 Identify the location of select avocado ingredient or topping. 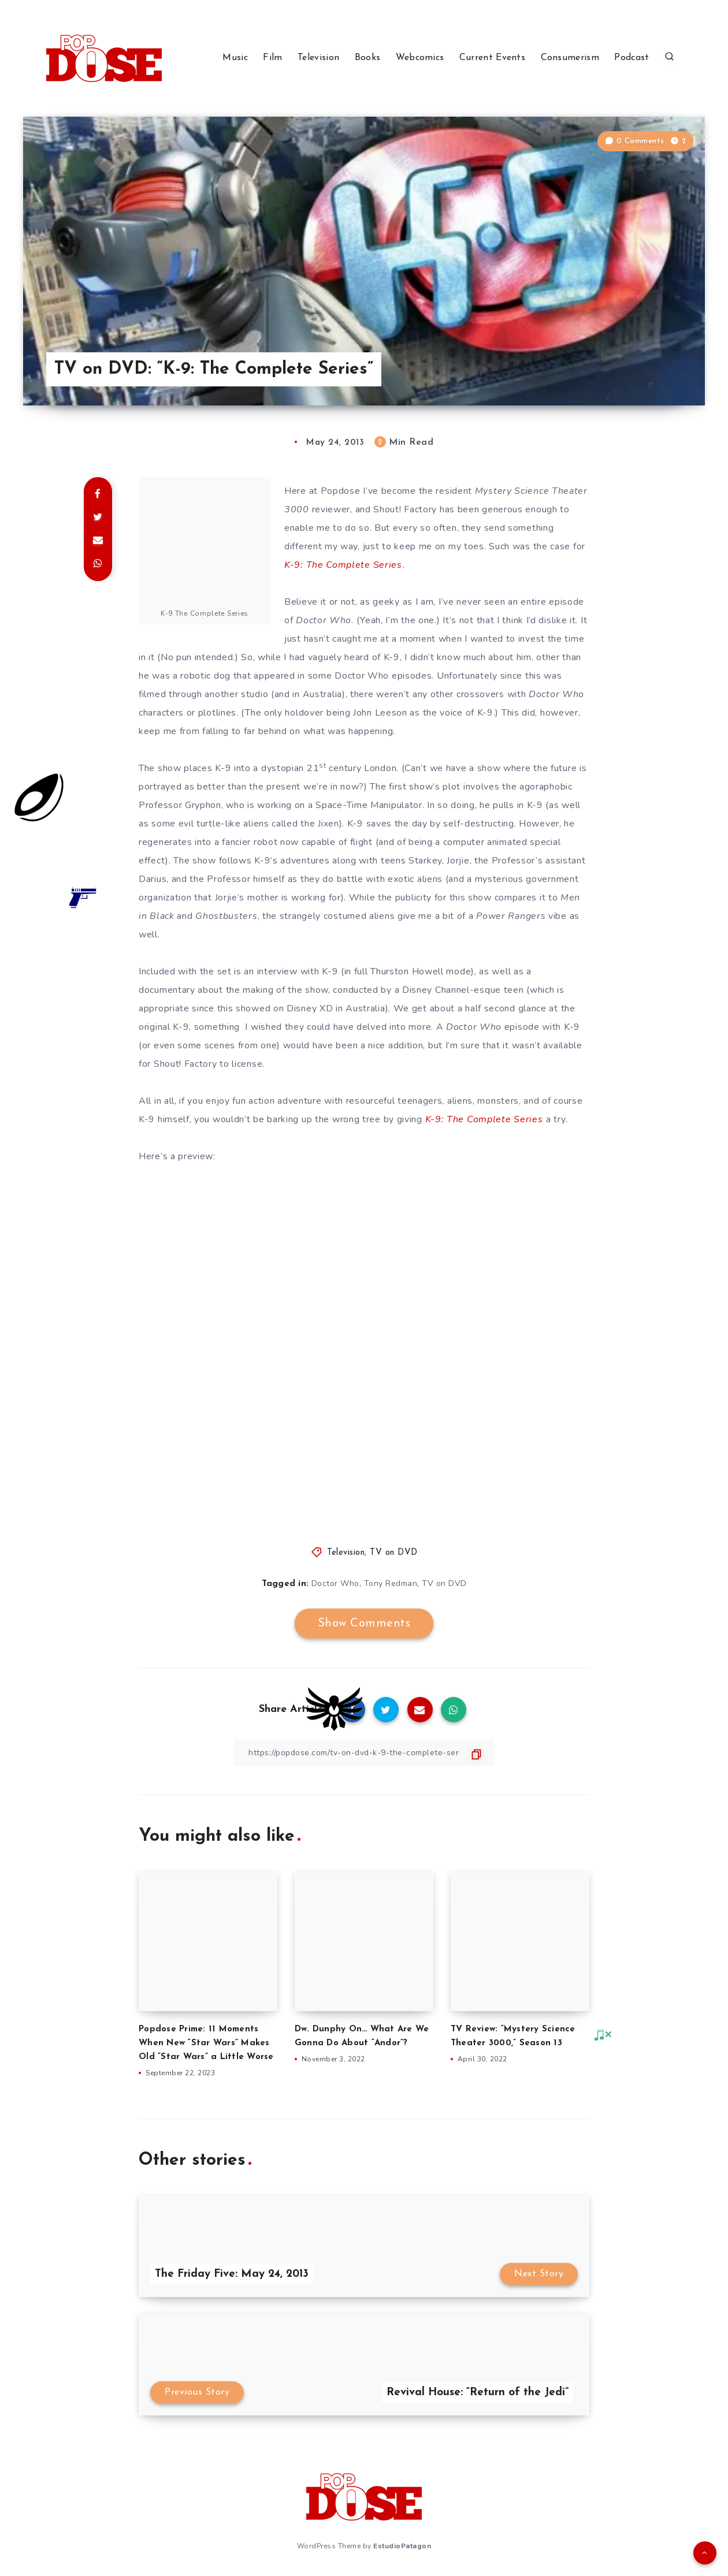
(39, 797).